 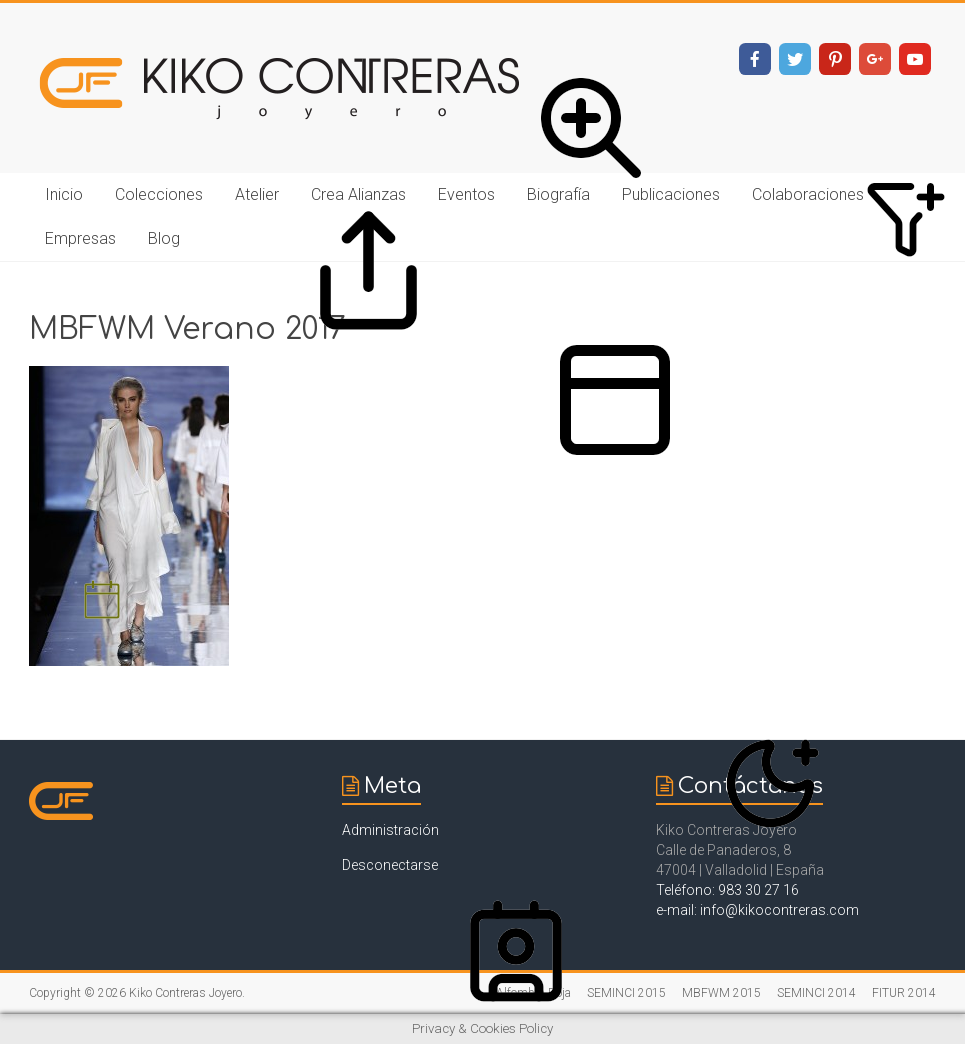 What do you see at coordinates (906, 218) in the screenshot?
I see `add a new filter` at bounding box center [906, 218].